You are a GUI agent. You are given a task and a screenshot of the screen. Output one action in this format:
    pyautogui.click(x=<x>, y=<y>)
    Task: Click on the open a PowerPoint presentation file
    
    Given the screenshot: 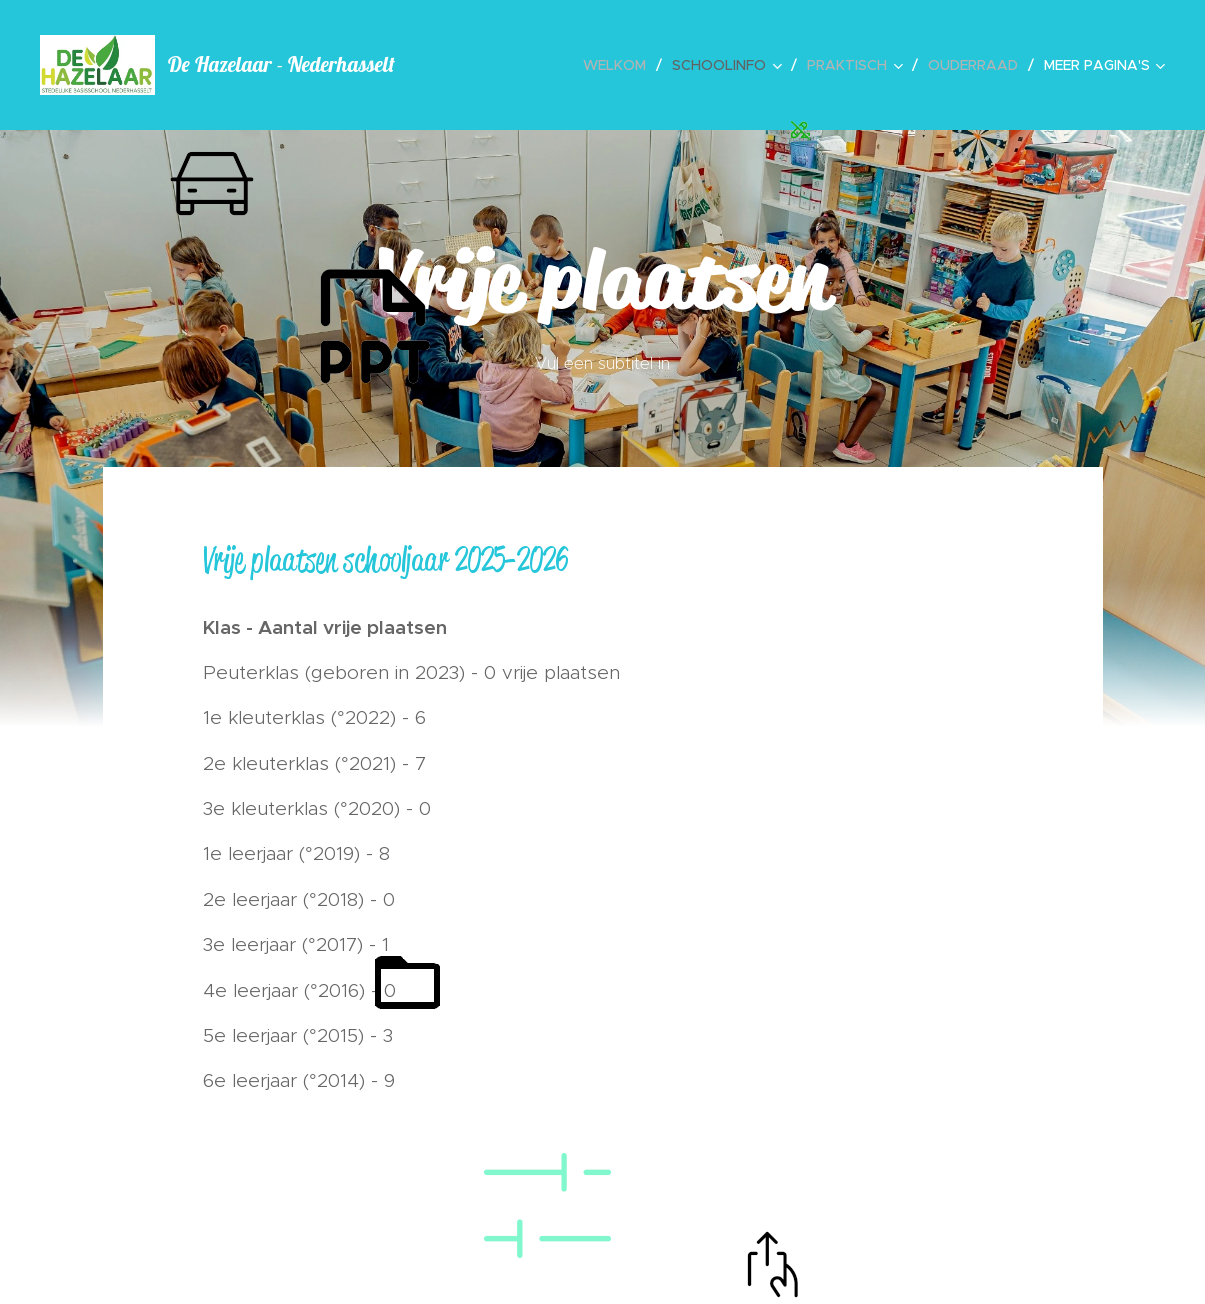 What is the action you would take?
    pyautogui.click(x=373, y=331)
    